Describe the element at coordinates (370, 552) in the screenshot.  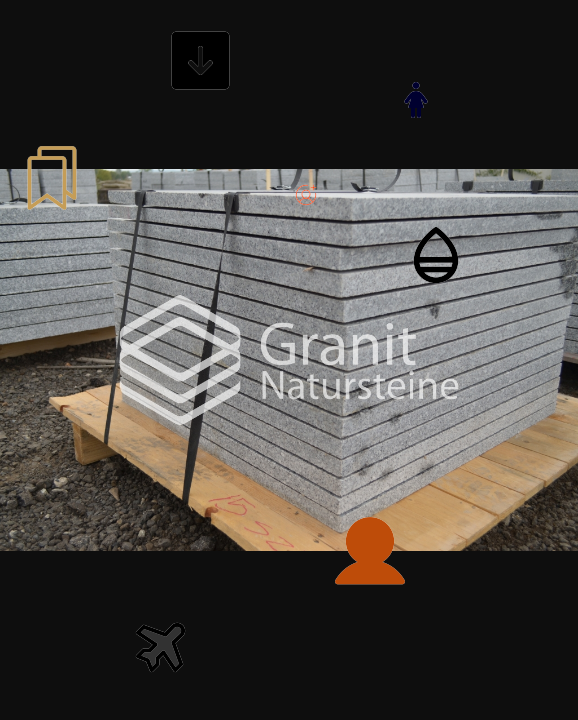
I see `view your profile` at that location.